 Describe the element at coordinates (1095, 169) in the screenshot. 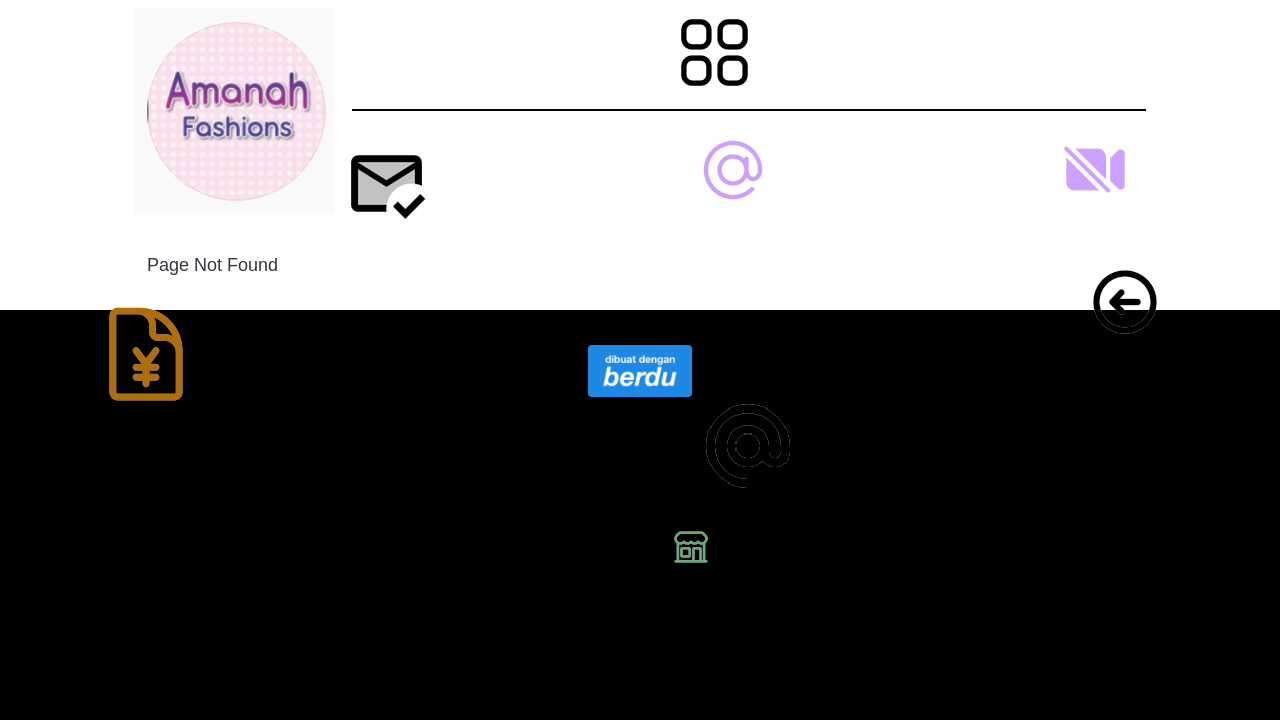

I see `turn off video camera` at that location.